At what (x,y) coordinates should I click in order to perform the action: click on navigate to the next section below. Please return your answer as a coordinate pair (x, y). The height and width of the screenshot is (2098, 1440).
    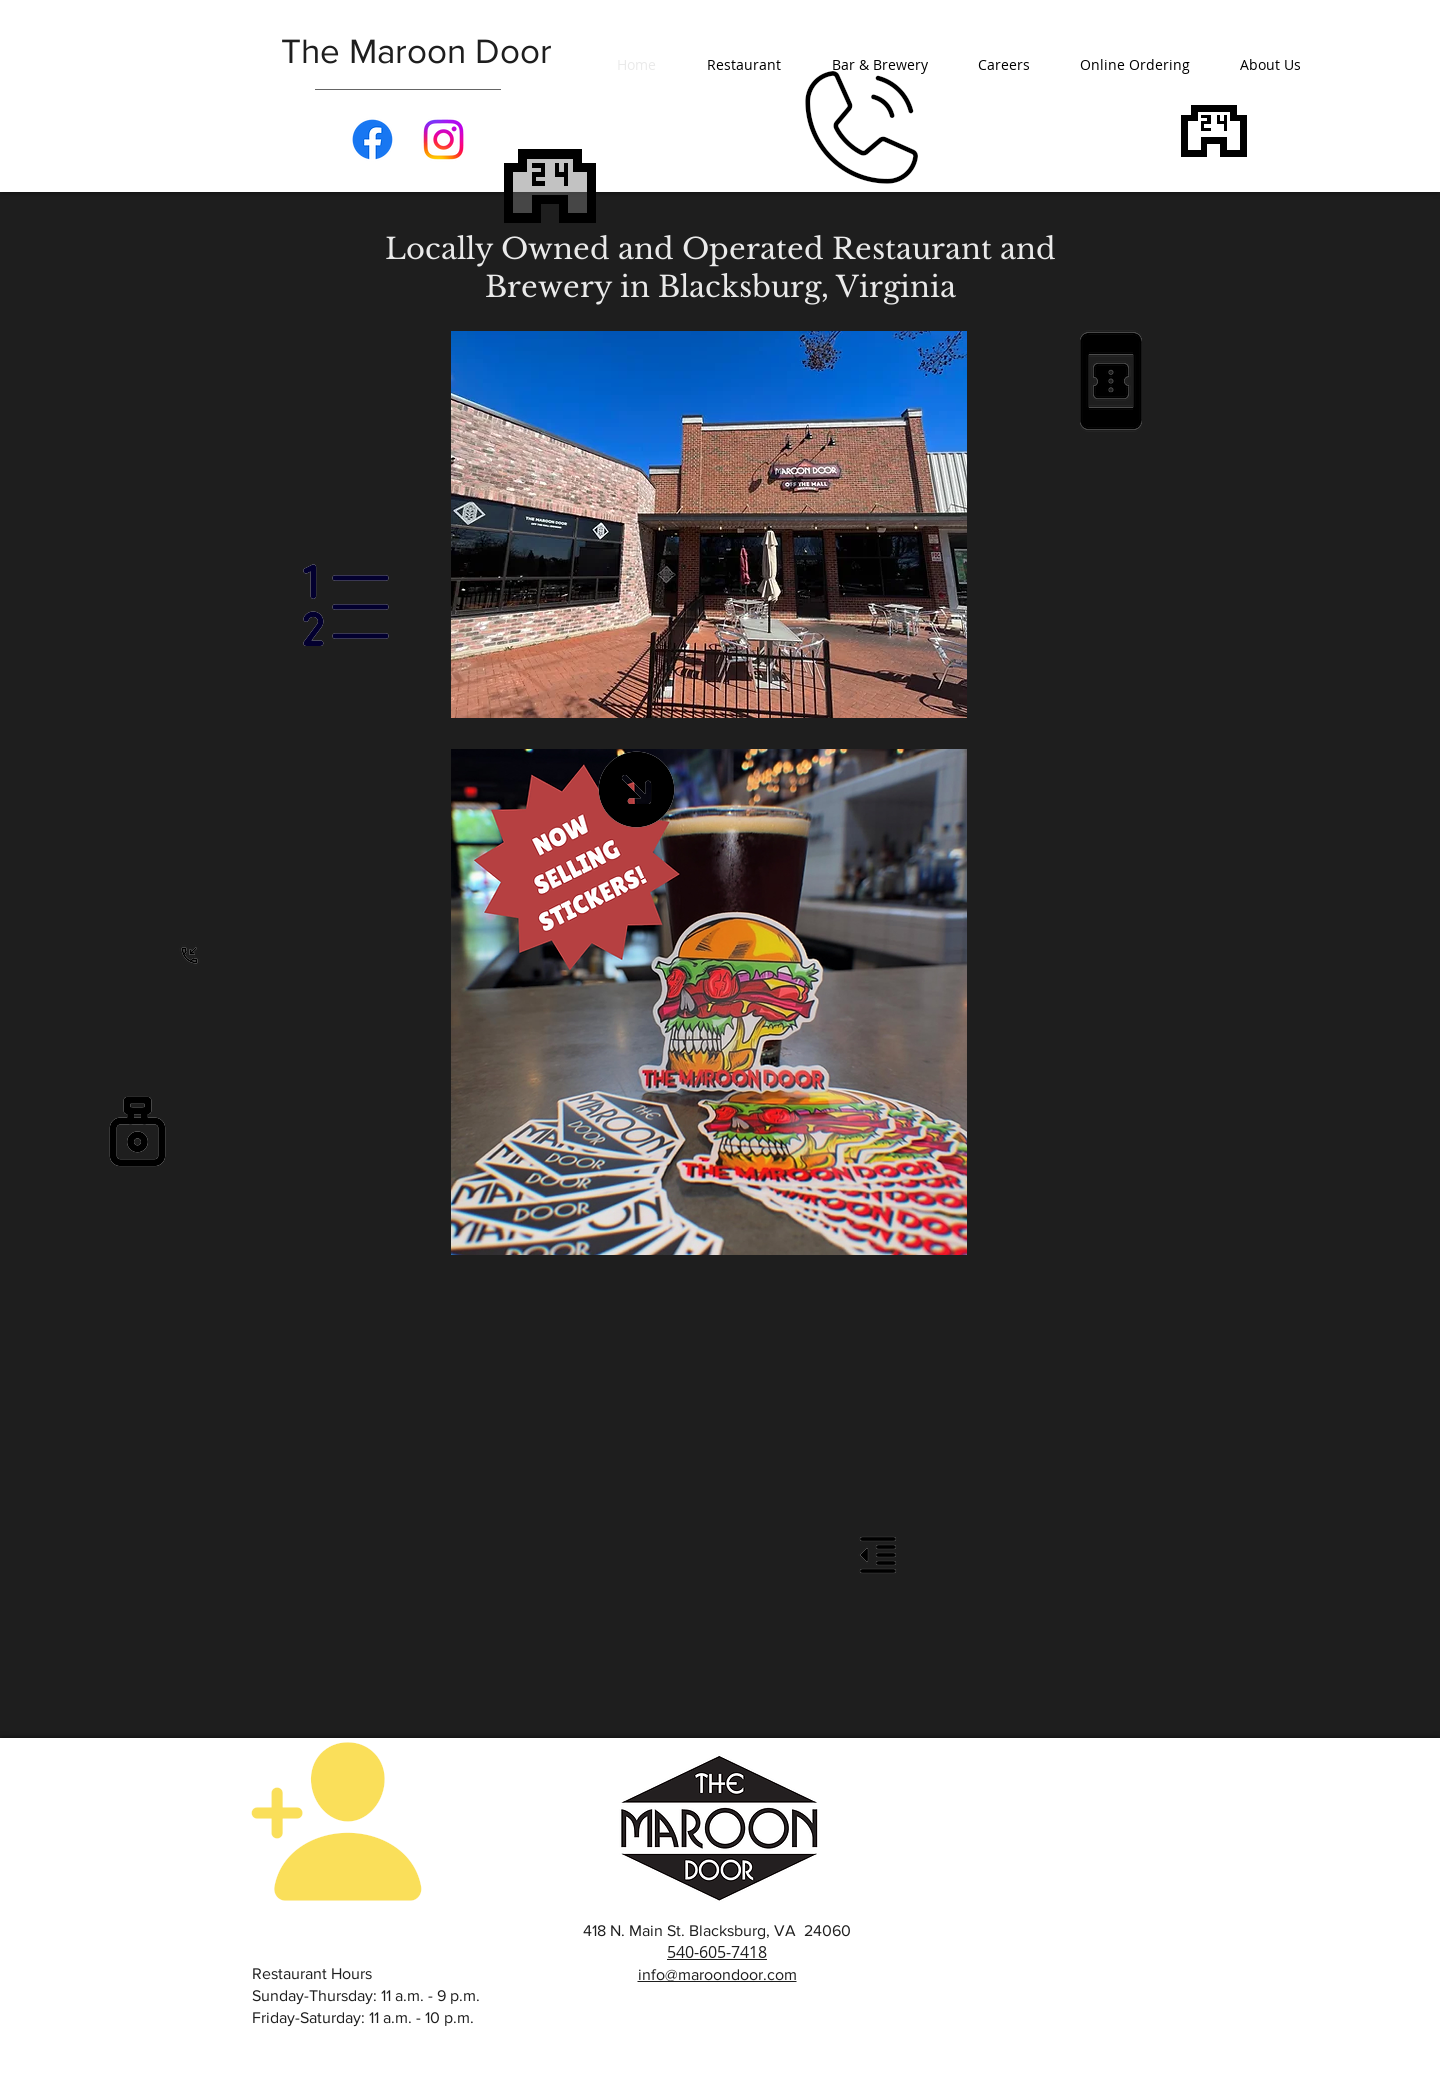
    Looking at the image, I should click on (636, 789).